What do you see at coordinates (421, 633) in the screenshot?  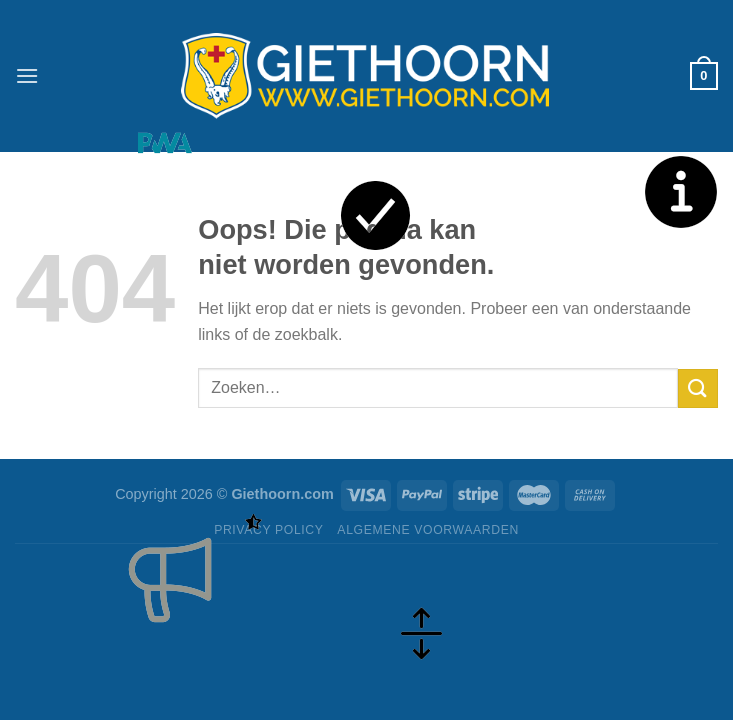 I see `expand content vertically` at bounding box center [421, 633].